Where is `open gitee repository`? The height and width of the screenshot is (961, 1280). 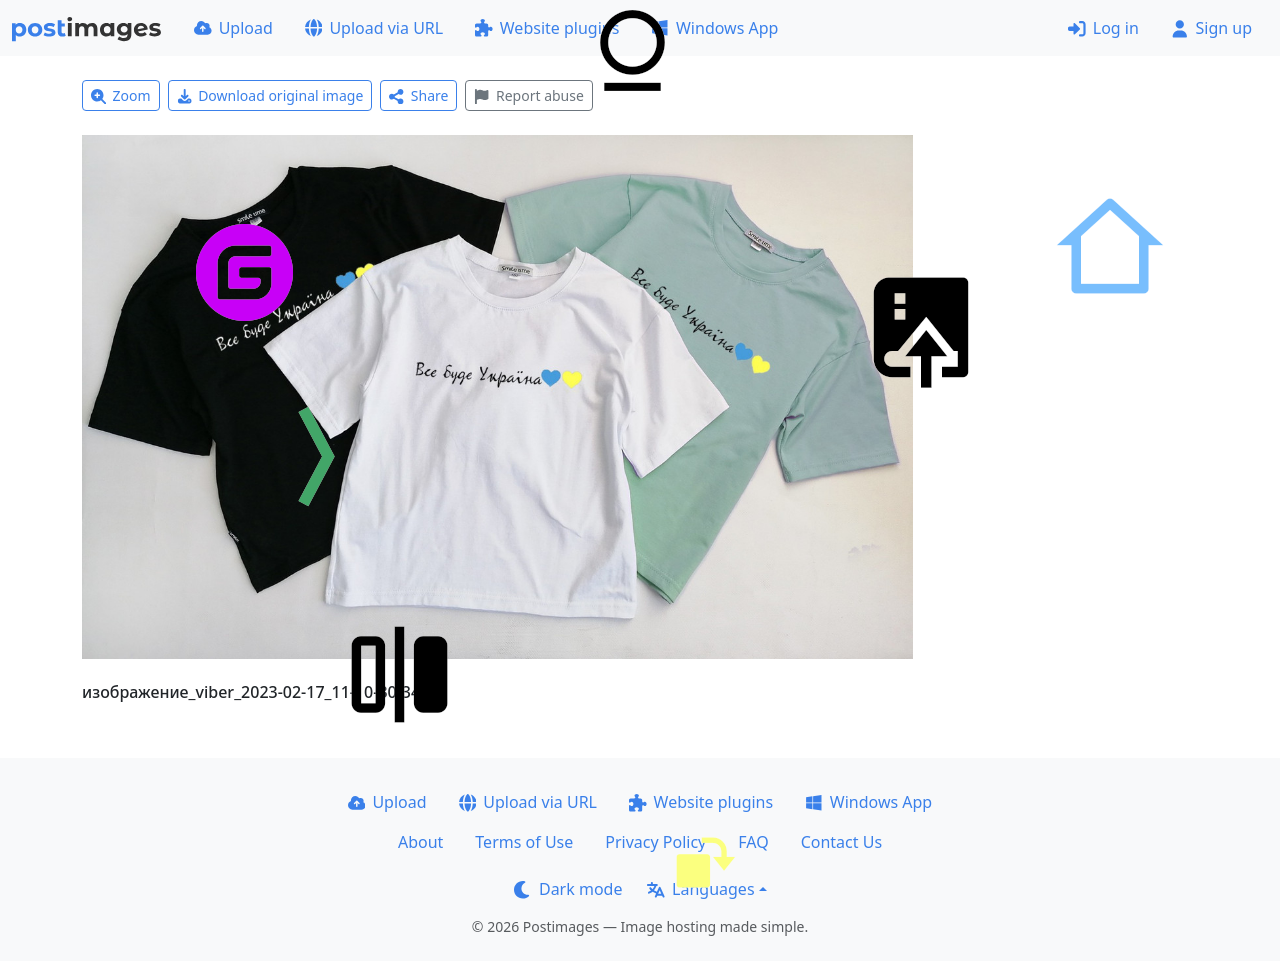 open gitee repository is located at coordinates (244, 272).